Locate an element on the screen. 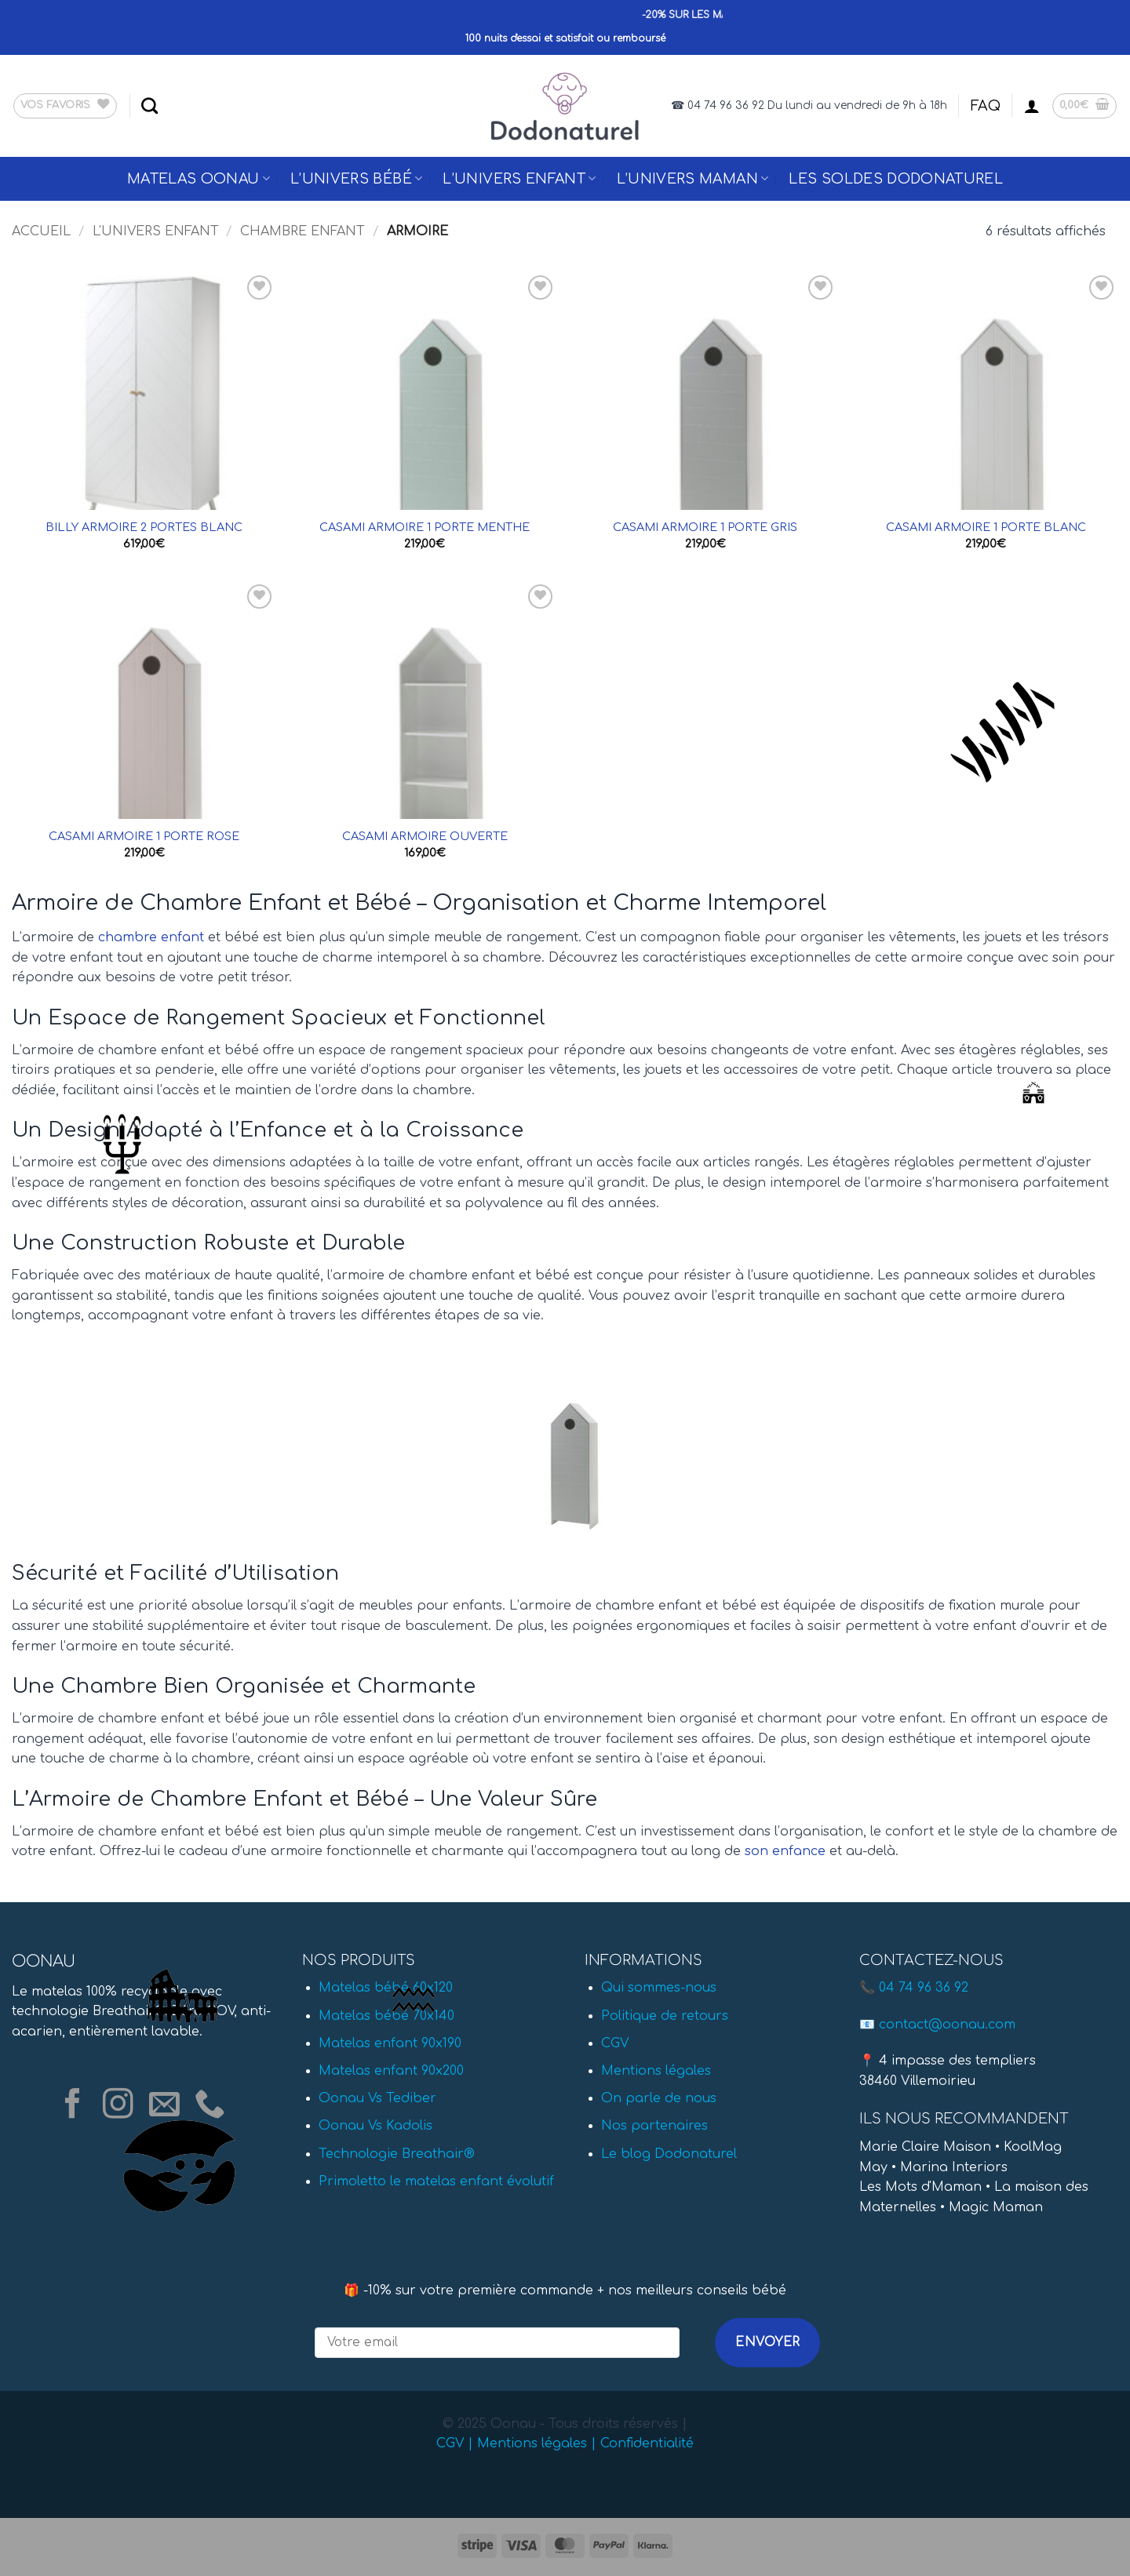 This screenshot has width=1130, height=2576. crab character or creature in a game interface is located at coordinates (180, 2167).